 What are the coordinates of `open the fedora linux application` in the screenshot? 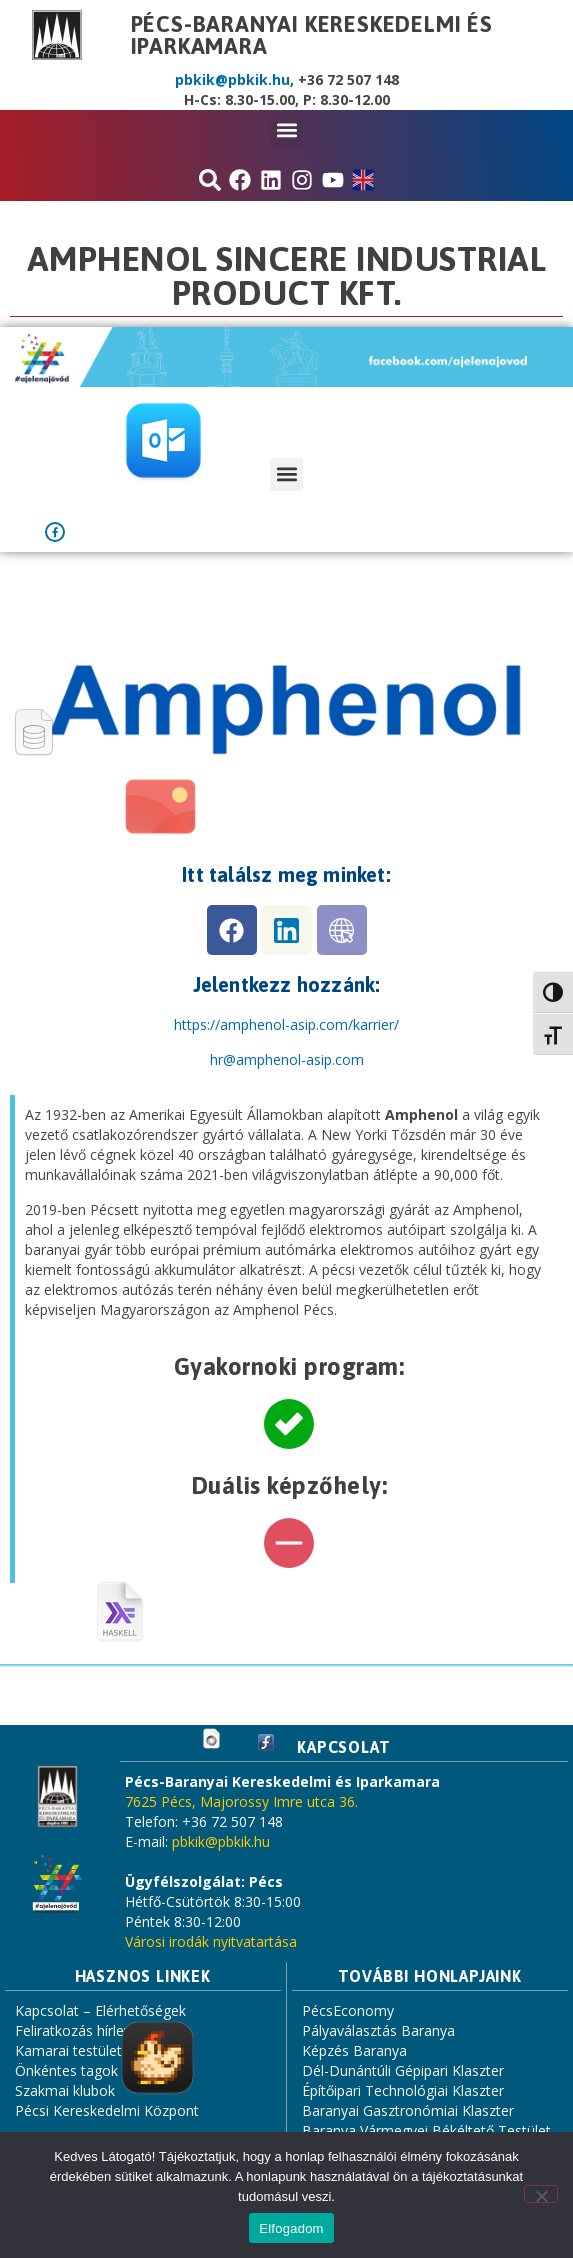 It's located at (266, 1742).